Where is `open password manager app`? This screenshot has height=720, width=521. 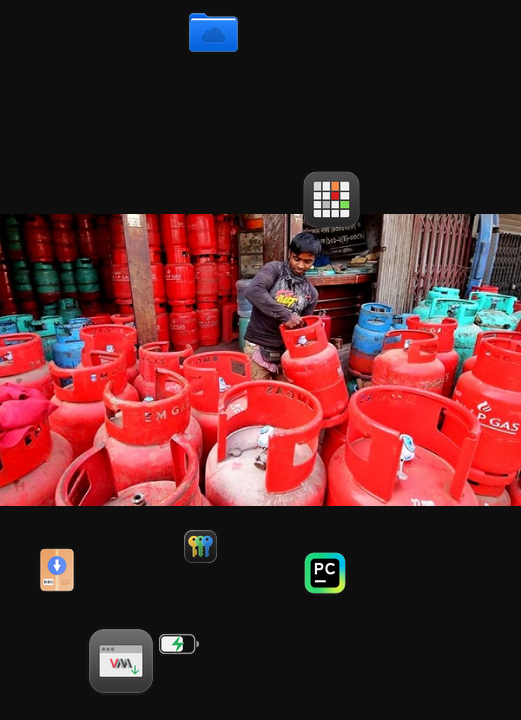 open password manager app is located at coordinates (200, 546).